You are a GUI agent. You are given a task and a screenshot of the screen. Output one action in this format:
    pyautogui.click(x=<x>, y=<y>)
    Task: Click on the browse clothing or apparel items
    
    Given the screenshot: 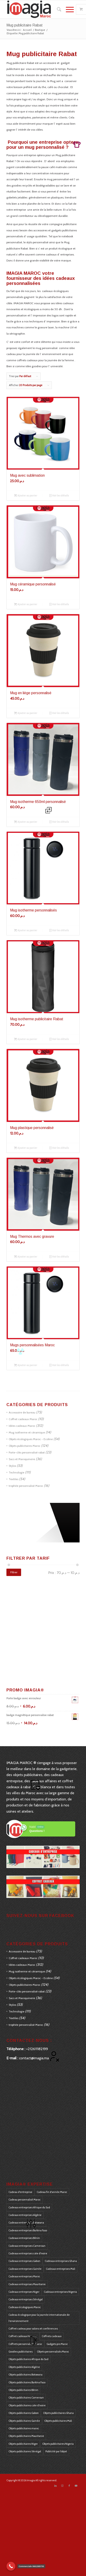 What is the action you would take?
    pyautogui.click(x=77, y=145)
    